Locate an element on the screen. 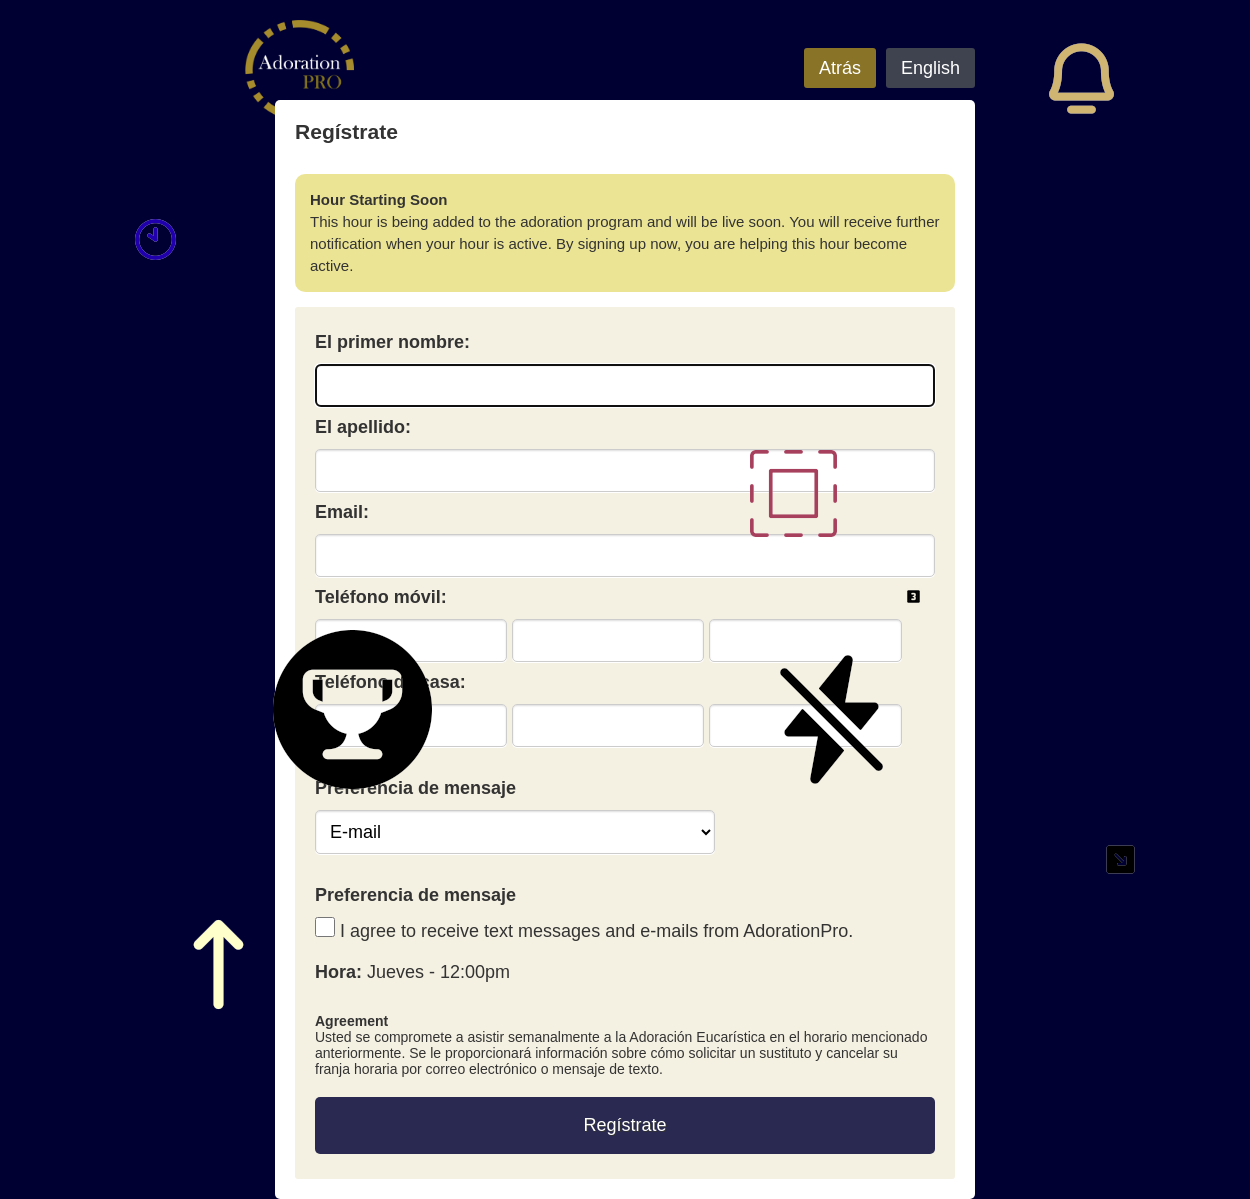 This screenshot has height=1199, width=1250. navigate to the bottom-right section is located at coordinates (1120, 859).